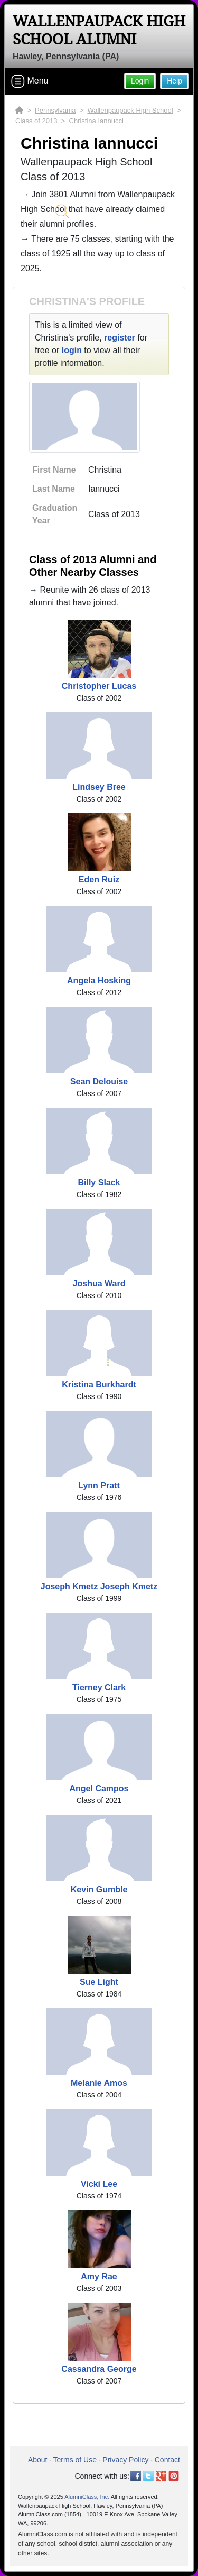  I want to click on open more options menu, so click(108, 1361).